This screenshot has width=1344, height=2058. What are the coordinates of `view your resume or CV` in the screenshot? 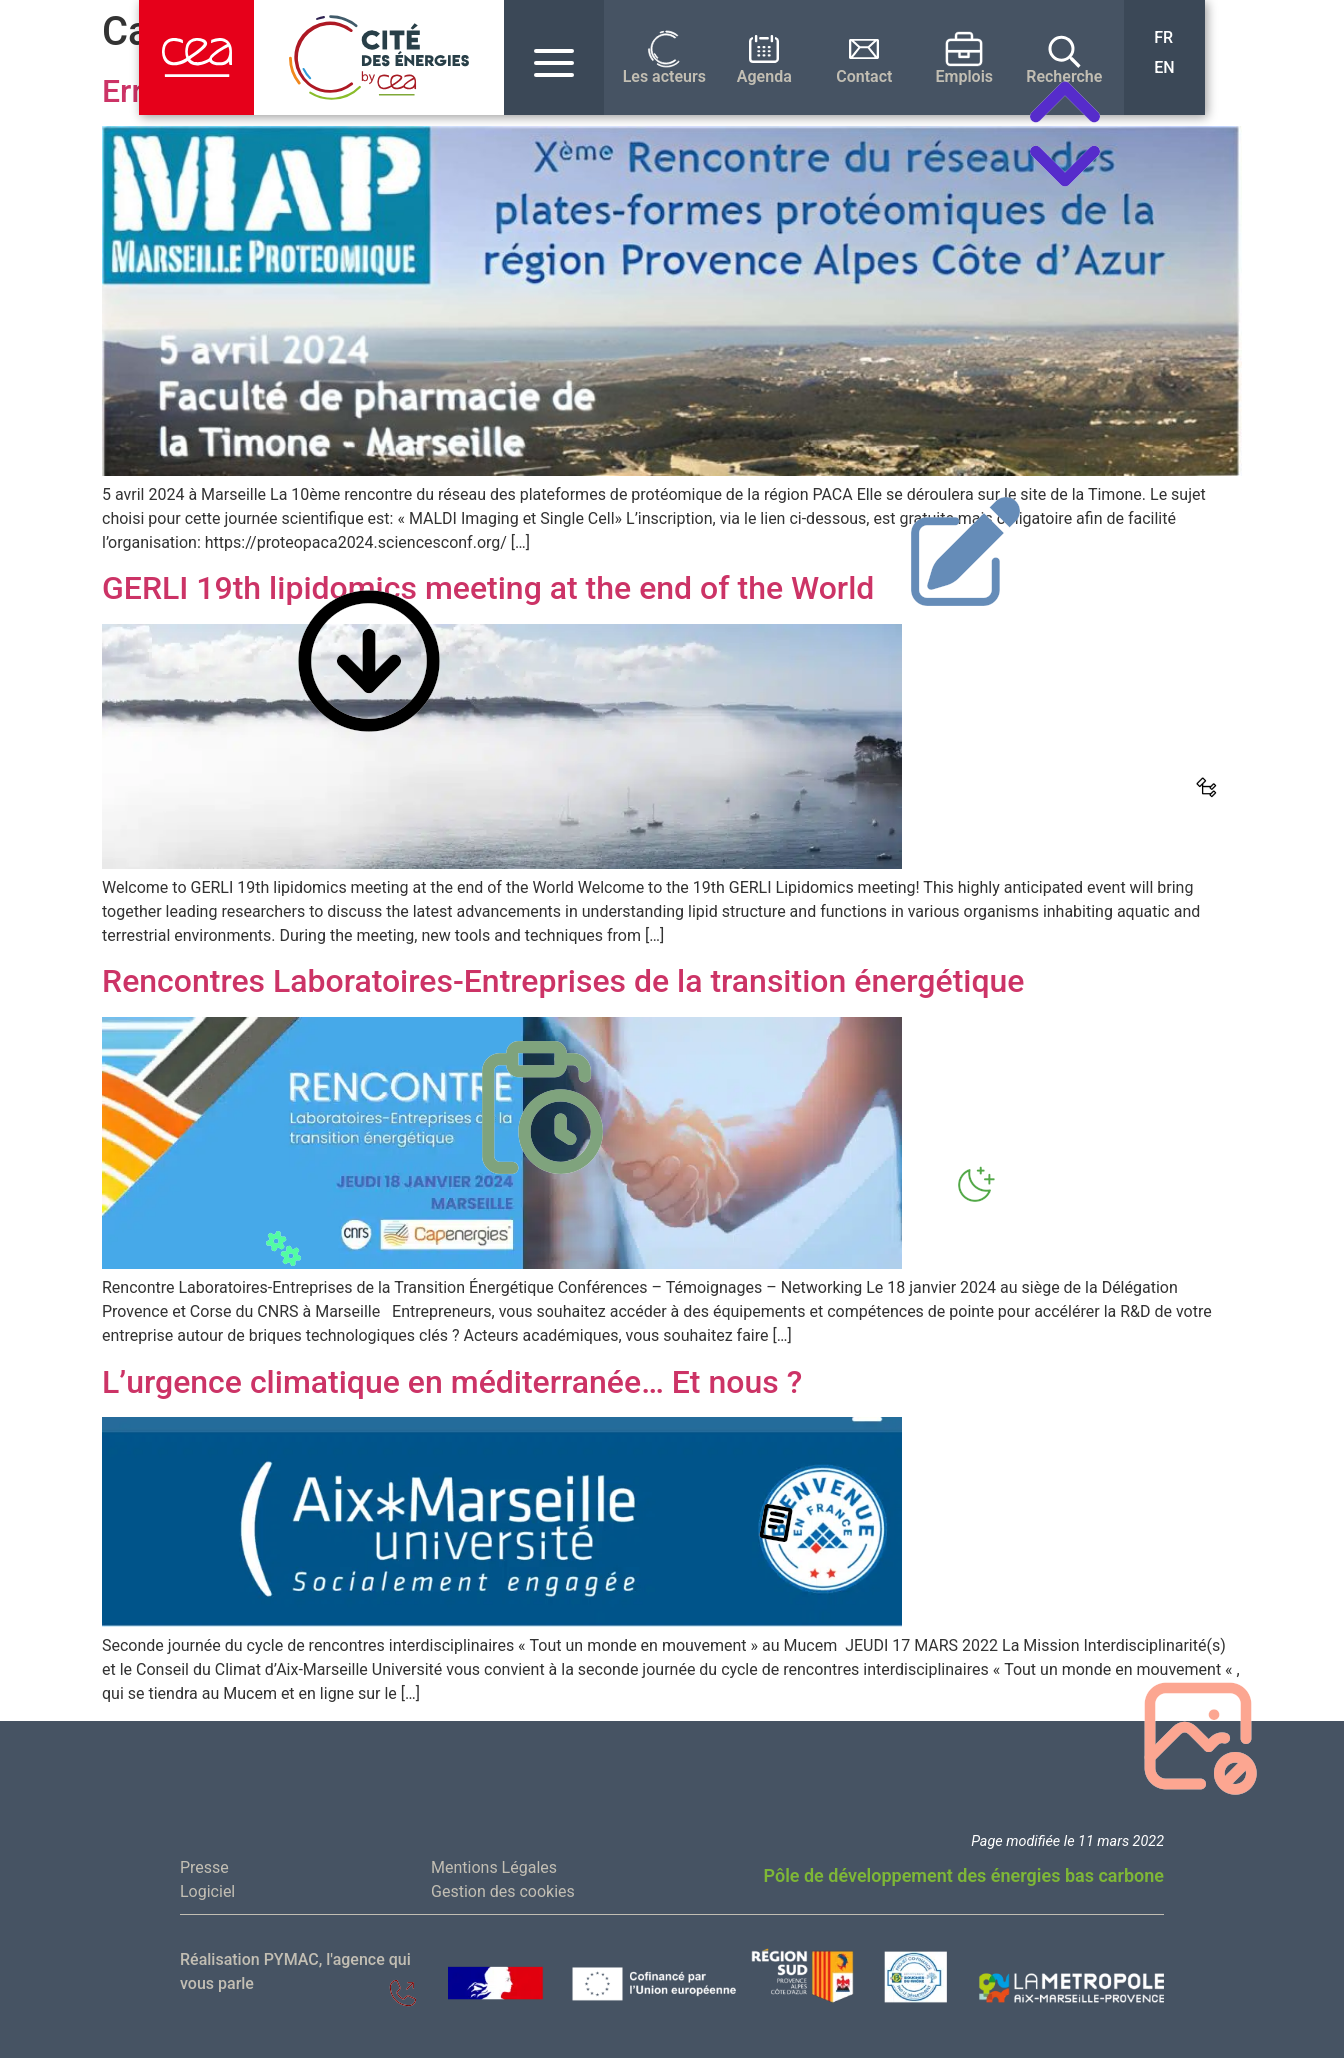 It's located at (776, 1523).